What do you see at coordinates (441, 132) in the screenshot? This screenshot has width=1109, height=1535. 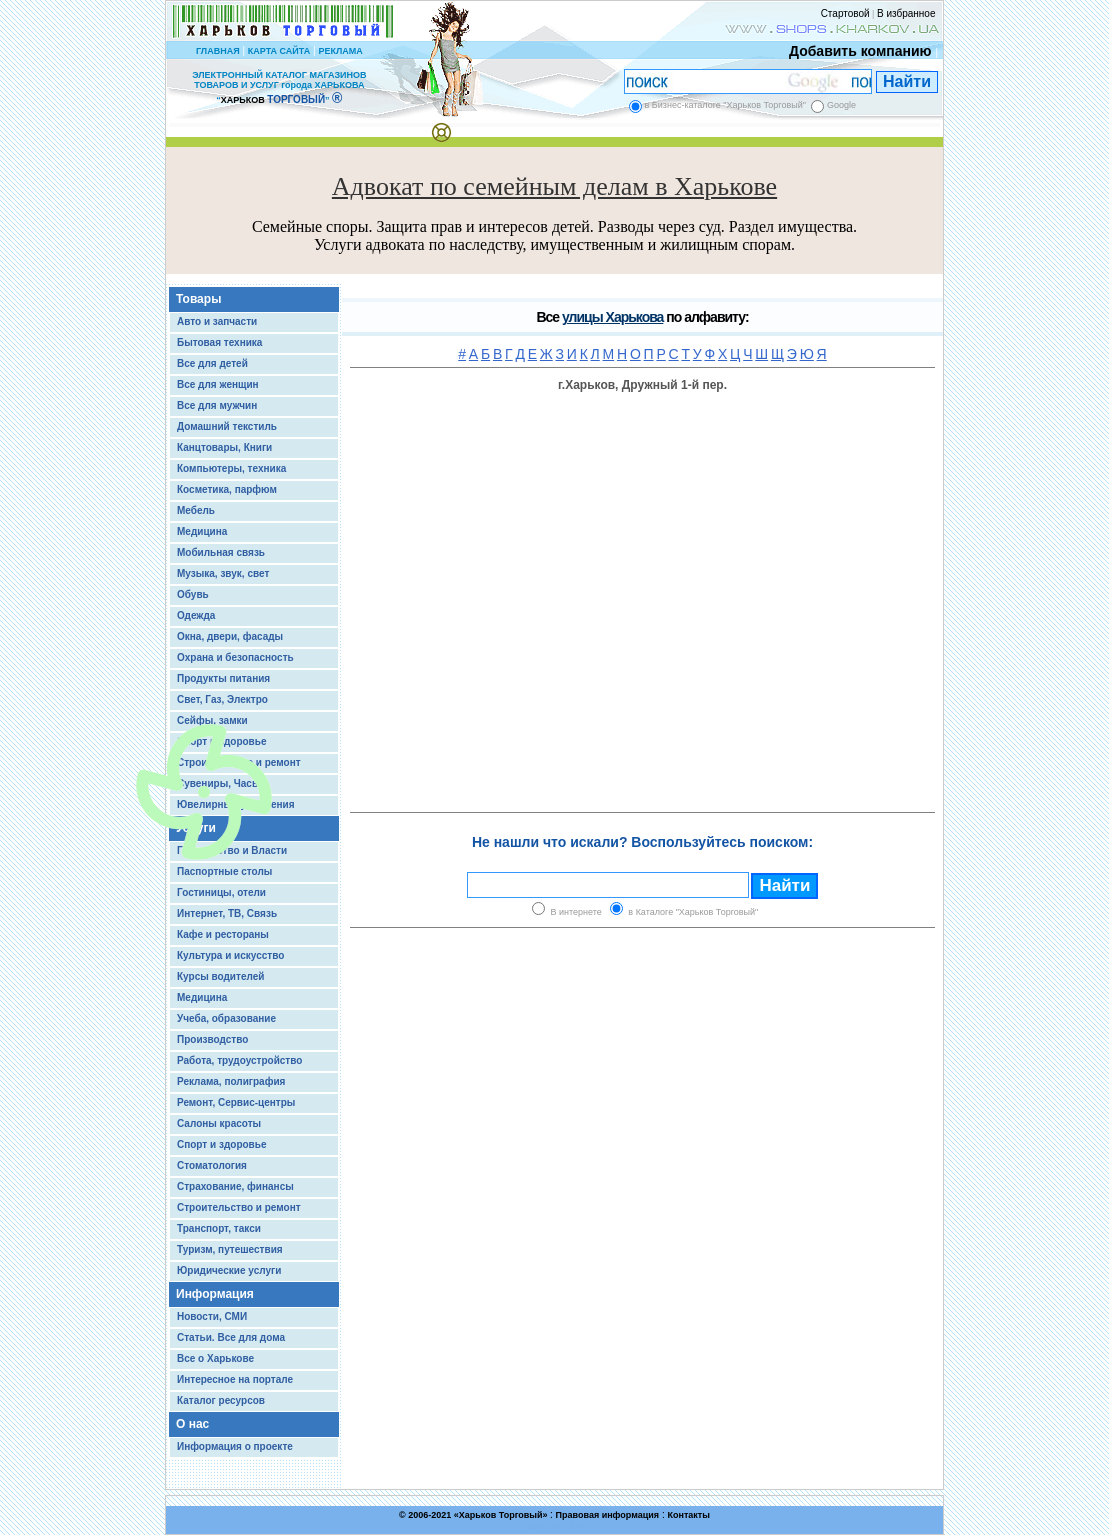 I see `access help or support` at bounding box center [441, 132].